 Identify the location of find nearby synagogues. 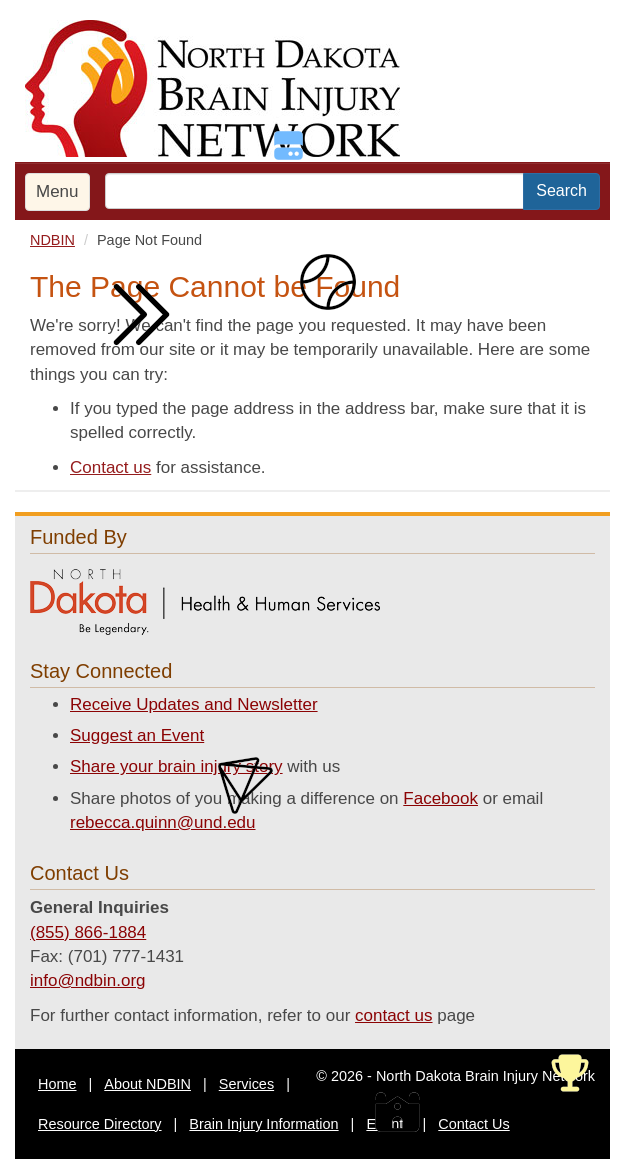
(397, 1111).